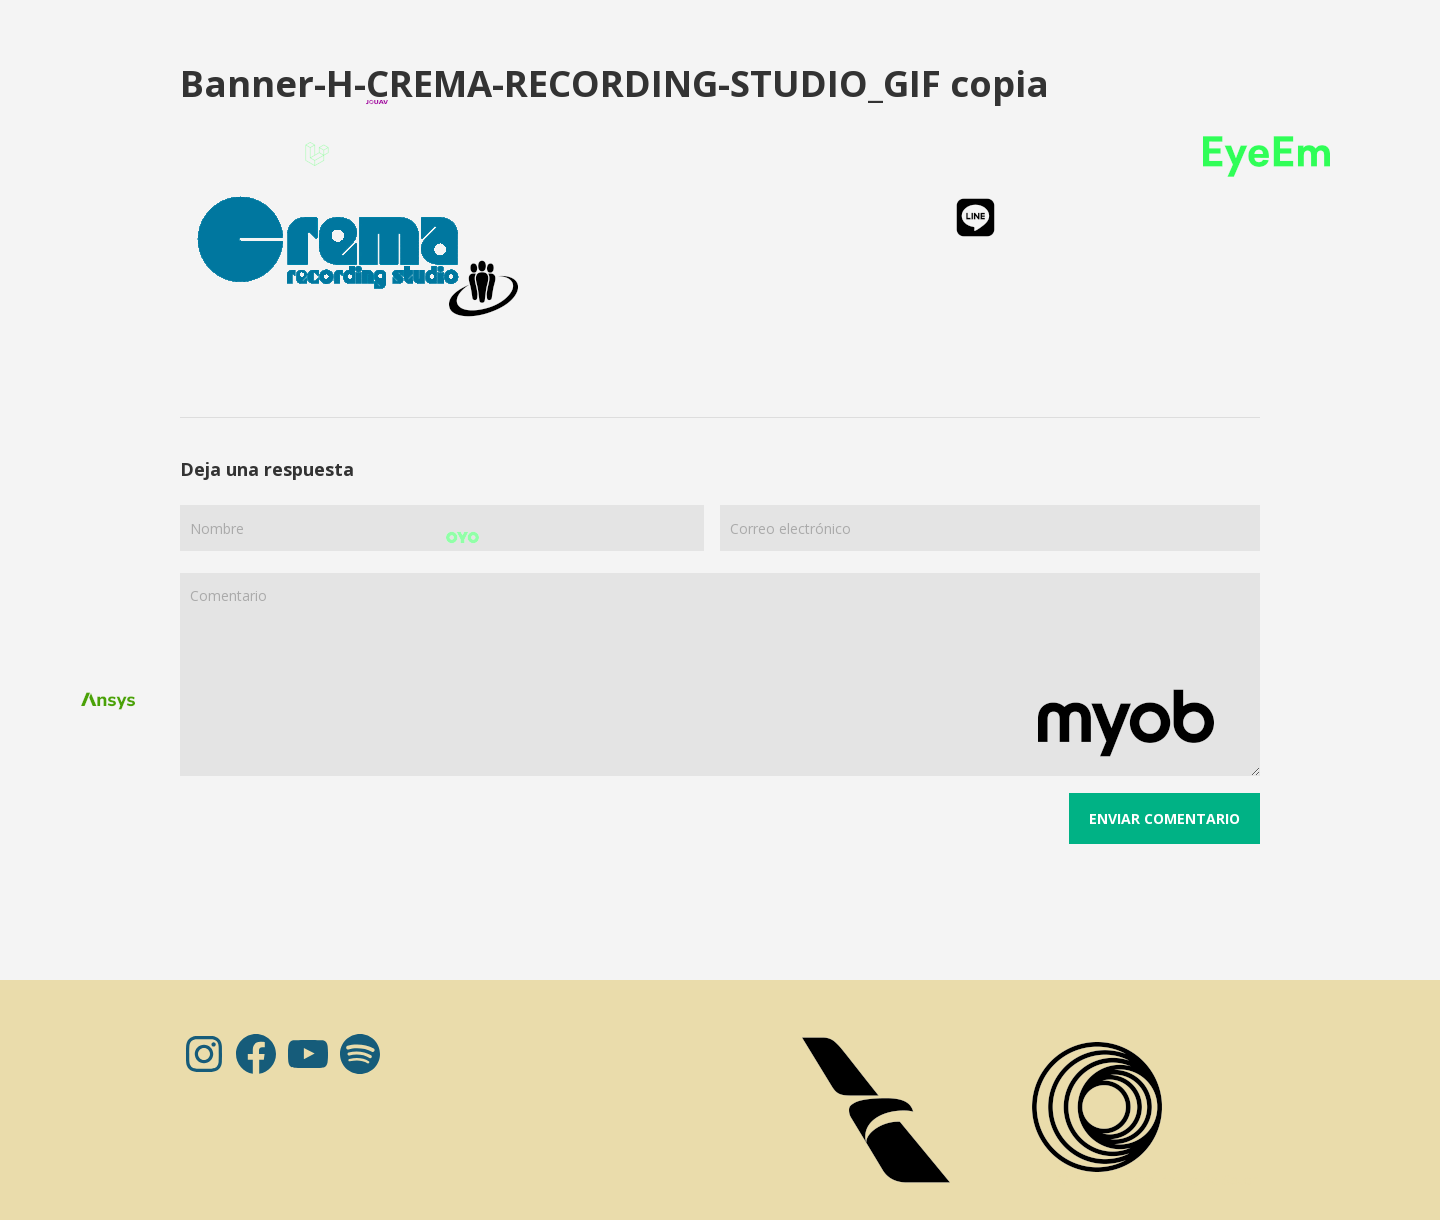 The image size is (1440, 1220). Describe the element at coordinates (108, 701) in the screenshot. I see `ansys engineering simulation software logo` at that location.